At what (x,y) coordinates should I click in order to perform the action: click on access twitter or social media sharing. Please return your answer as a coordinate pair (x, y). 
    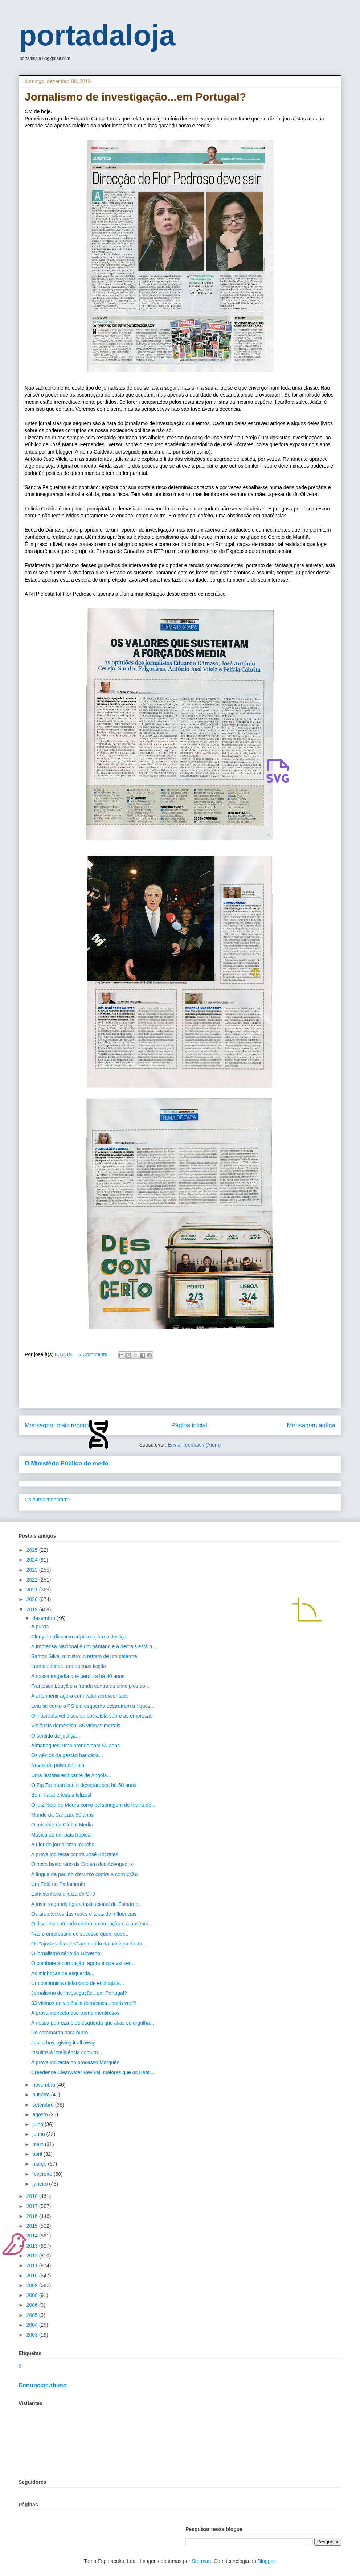
    Looking at the image, I should click on (15, 2245).